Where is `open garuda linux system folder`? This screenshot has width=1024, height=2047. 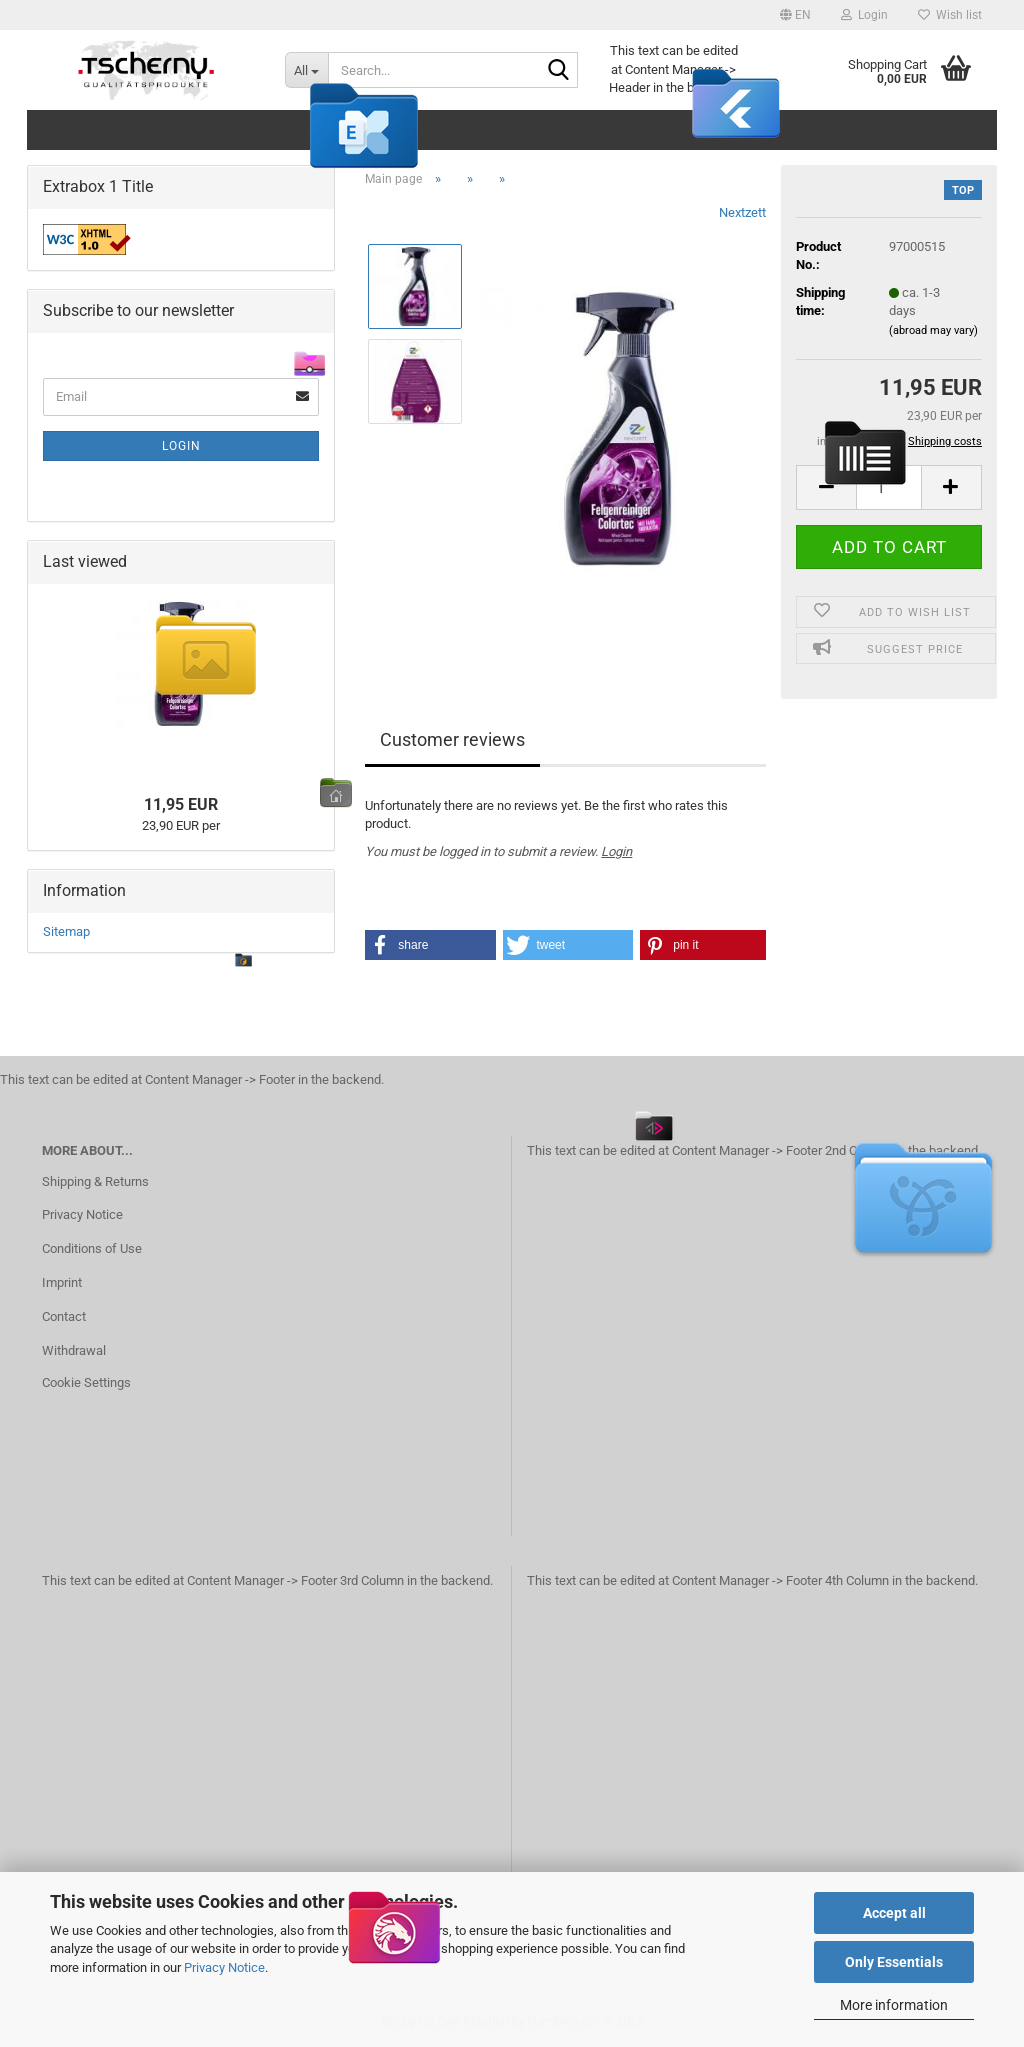 open garuda linux system folder is located at coordinates (394, 1930).